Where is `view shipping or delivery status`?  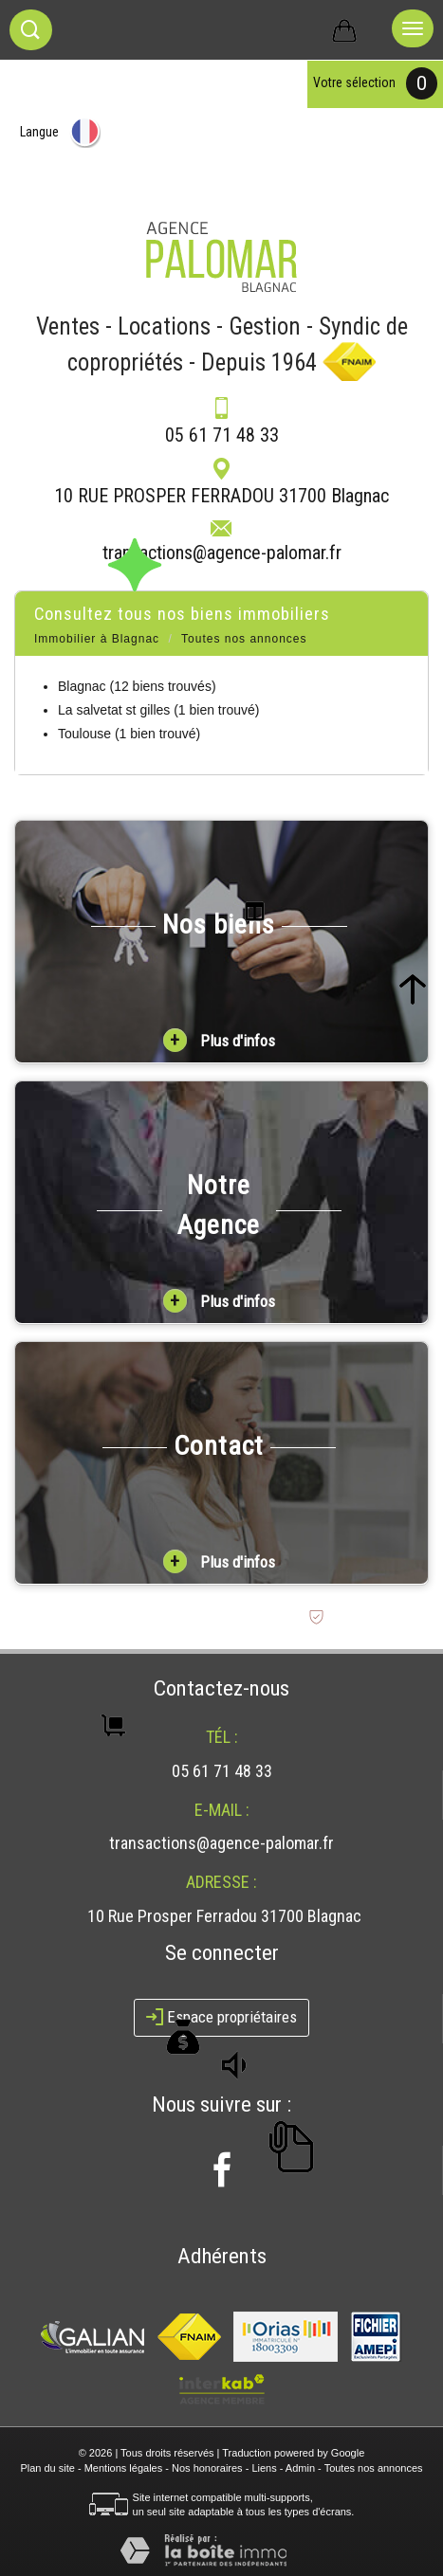 view shipping or delivery status is located at coordinates (113, 1725).